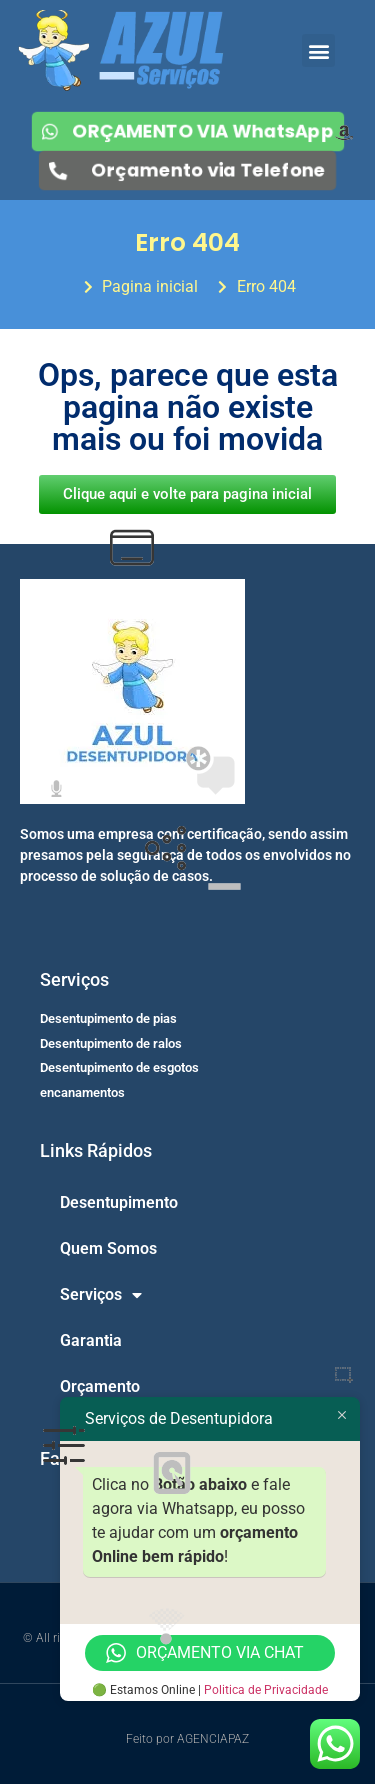 This screenshot has height=1784, width=375. Describe the element at coordinates (343, 1374) in the screenshot. I see `take a screenshot of a selected area` at that location.